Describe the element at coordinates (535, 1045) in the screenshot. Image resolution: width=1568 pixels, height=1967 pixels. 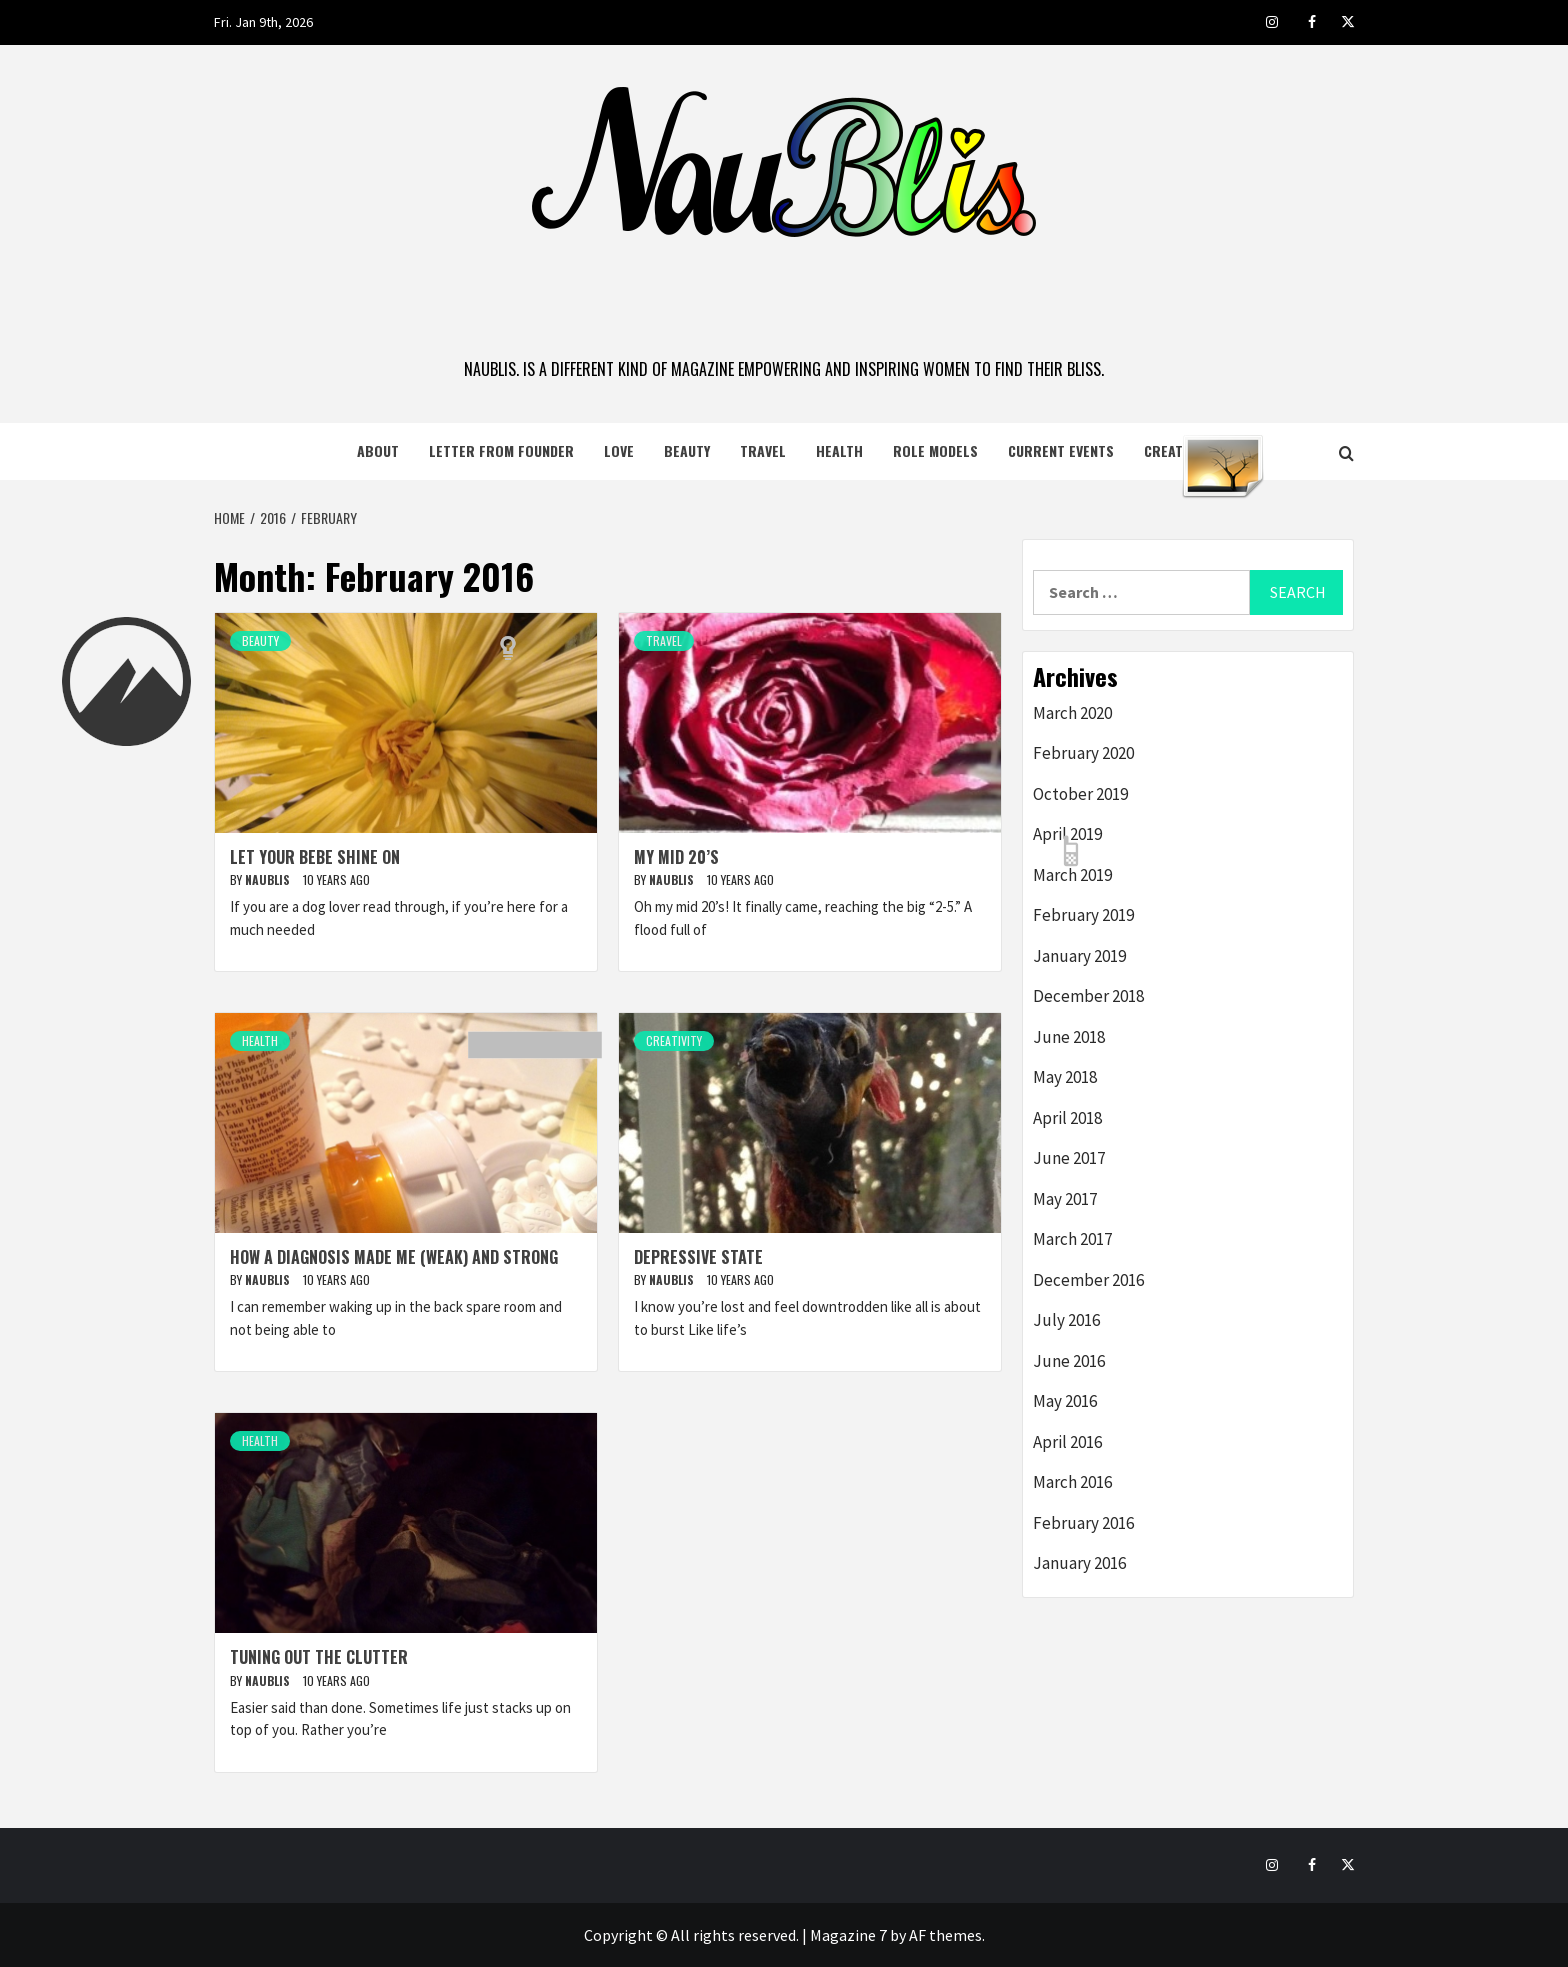
I see `remove an item from a list` at that location.